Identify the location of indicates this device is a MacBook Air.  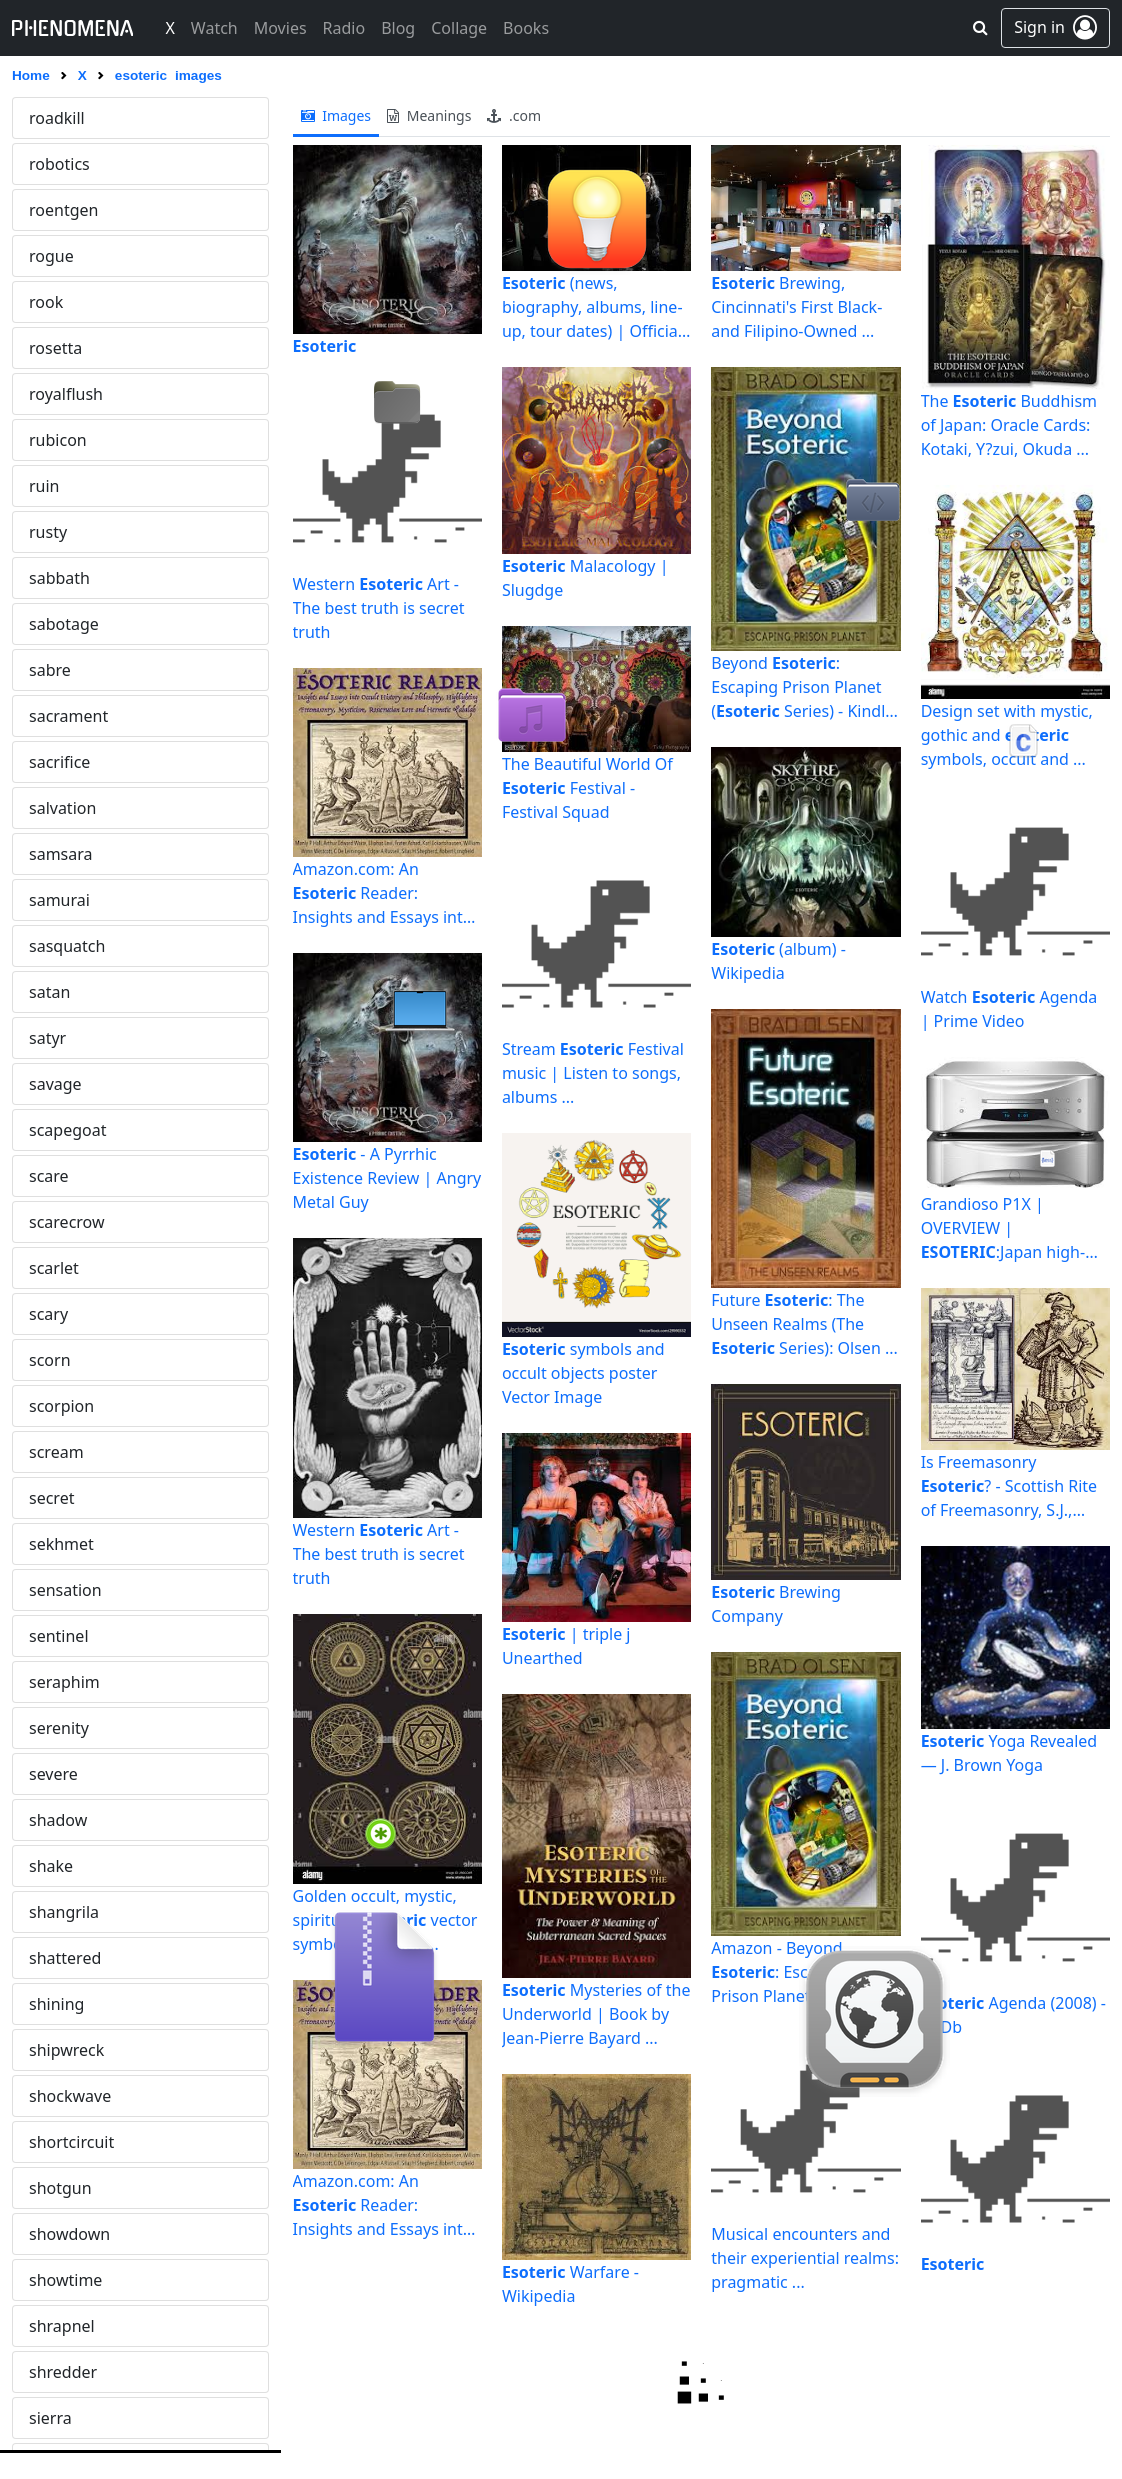
(420, 1005).